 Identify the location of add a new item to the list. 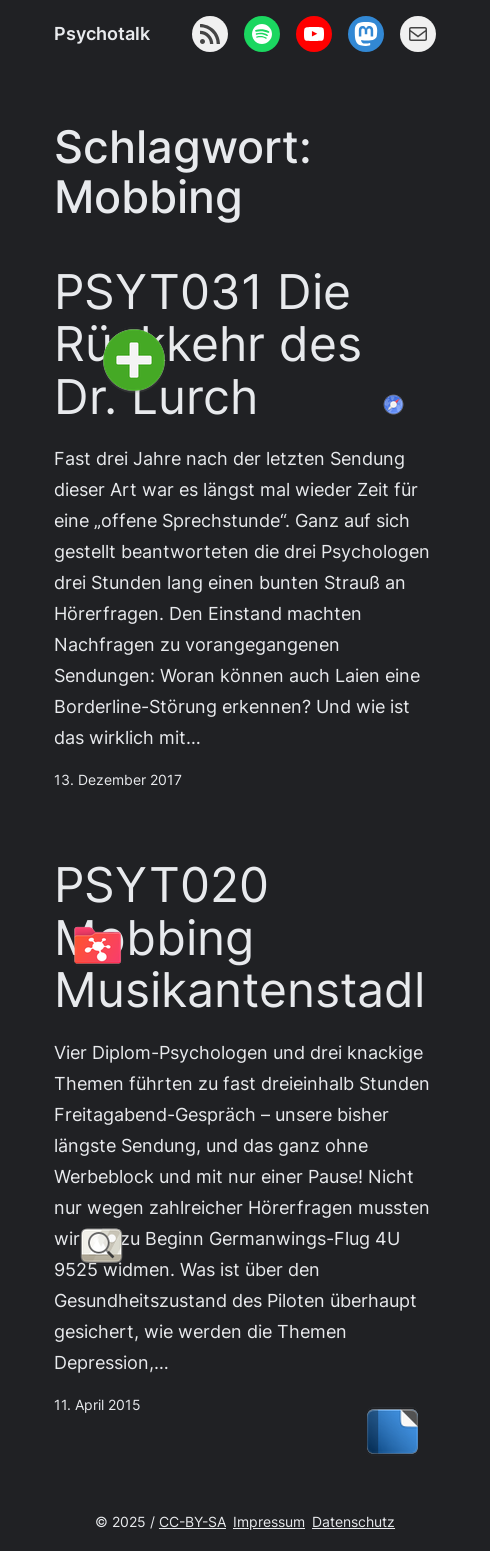
(134, 361).